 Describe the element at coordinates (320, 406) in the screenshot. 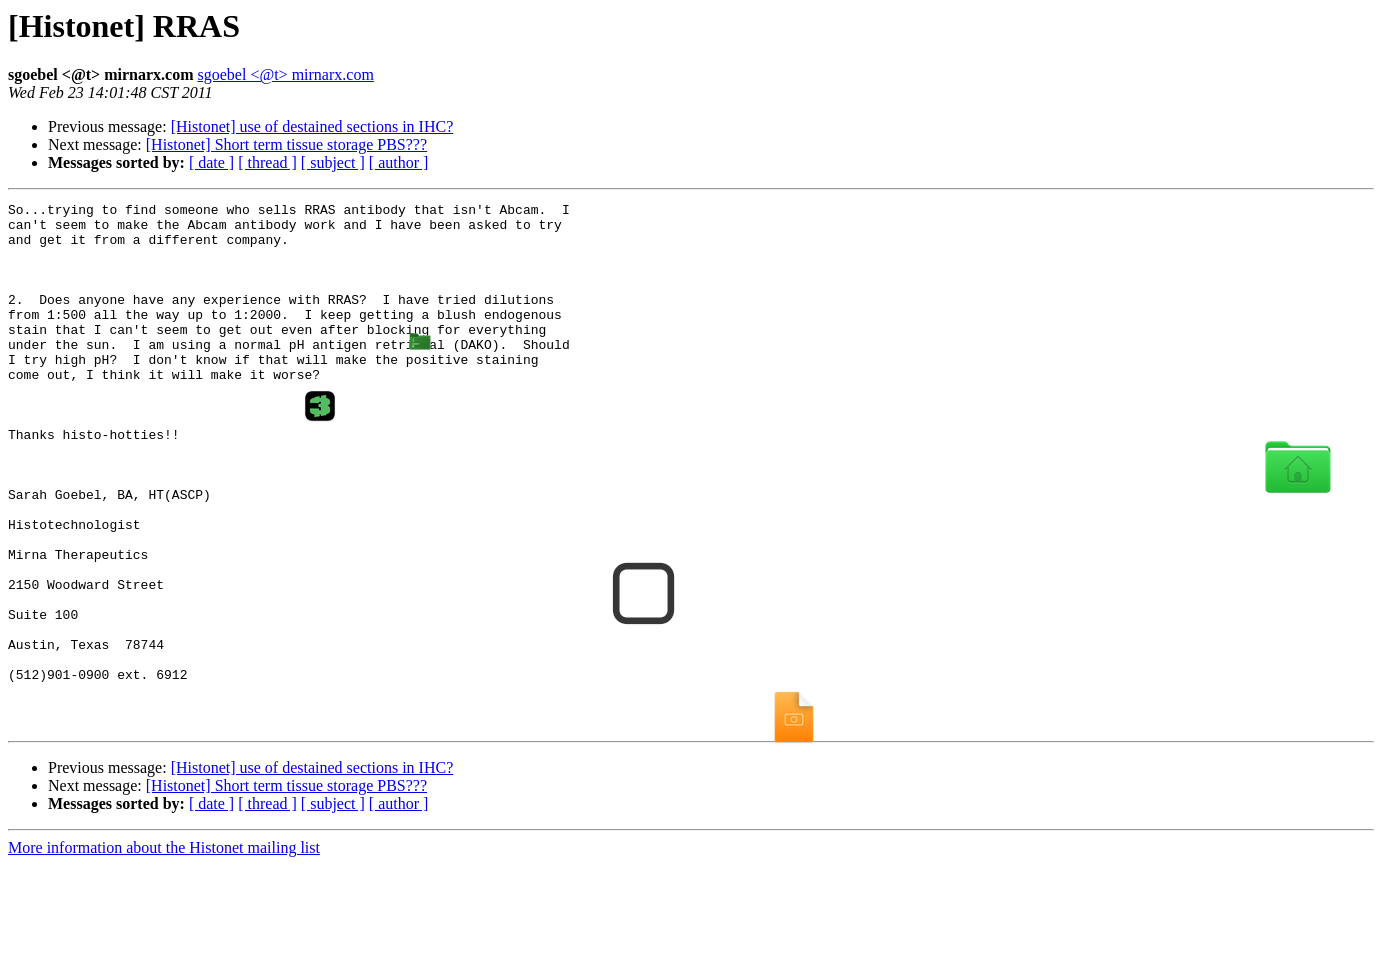

I see `launch payday 3 game` at that location.